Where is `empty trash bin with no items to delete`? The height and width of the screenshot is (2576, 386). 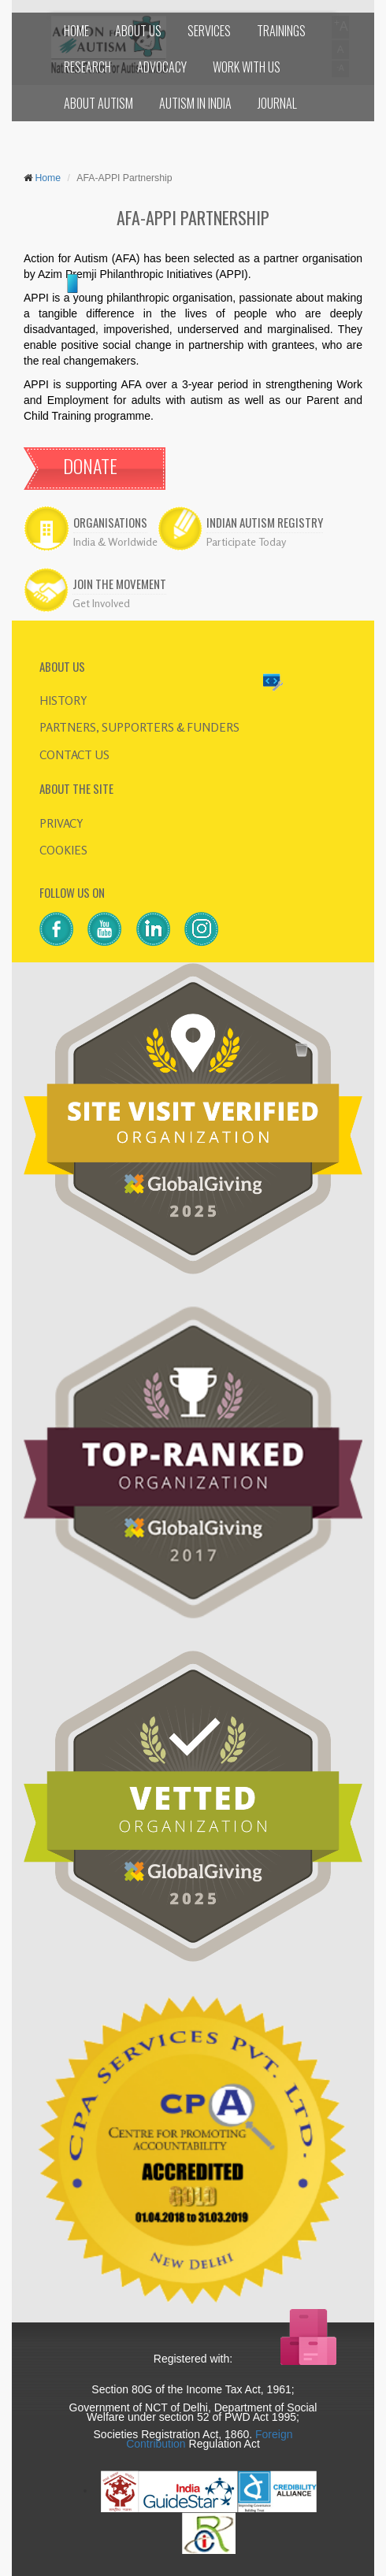
empty trash bin with no items to delete is located at coordinates (302, 1050).